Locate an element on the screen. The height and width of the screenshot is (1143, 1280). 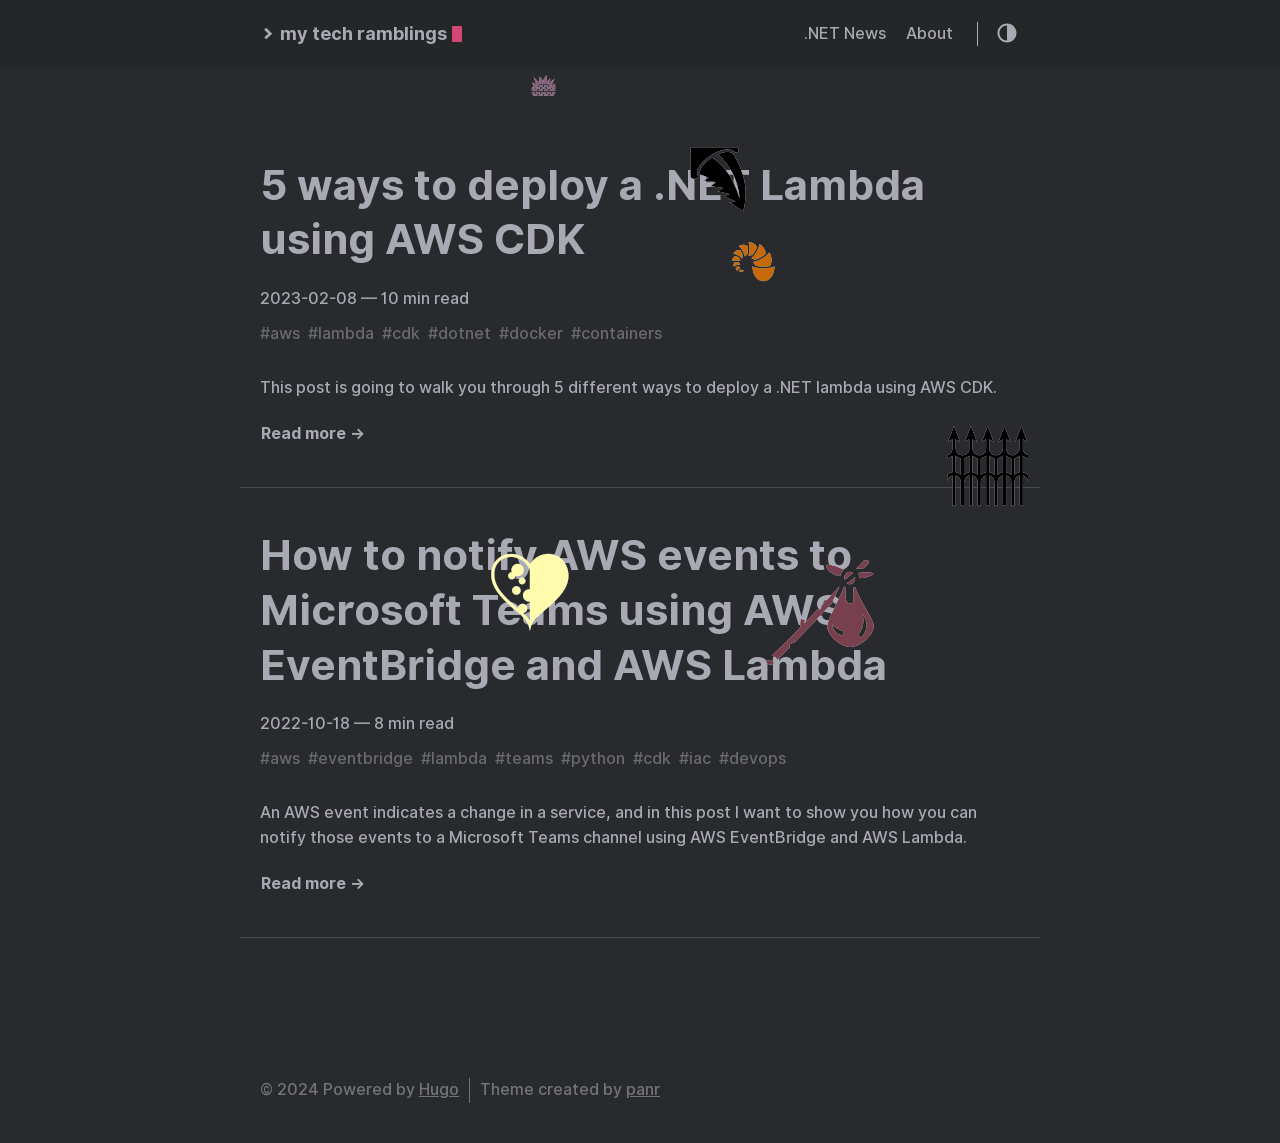
equip saw claw weapon or tool is located at coordinates (721, 179).